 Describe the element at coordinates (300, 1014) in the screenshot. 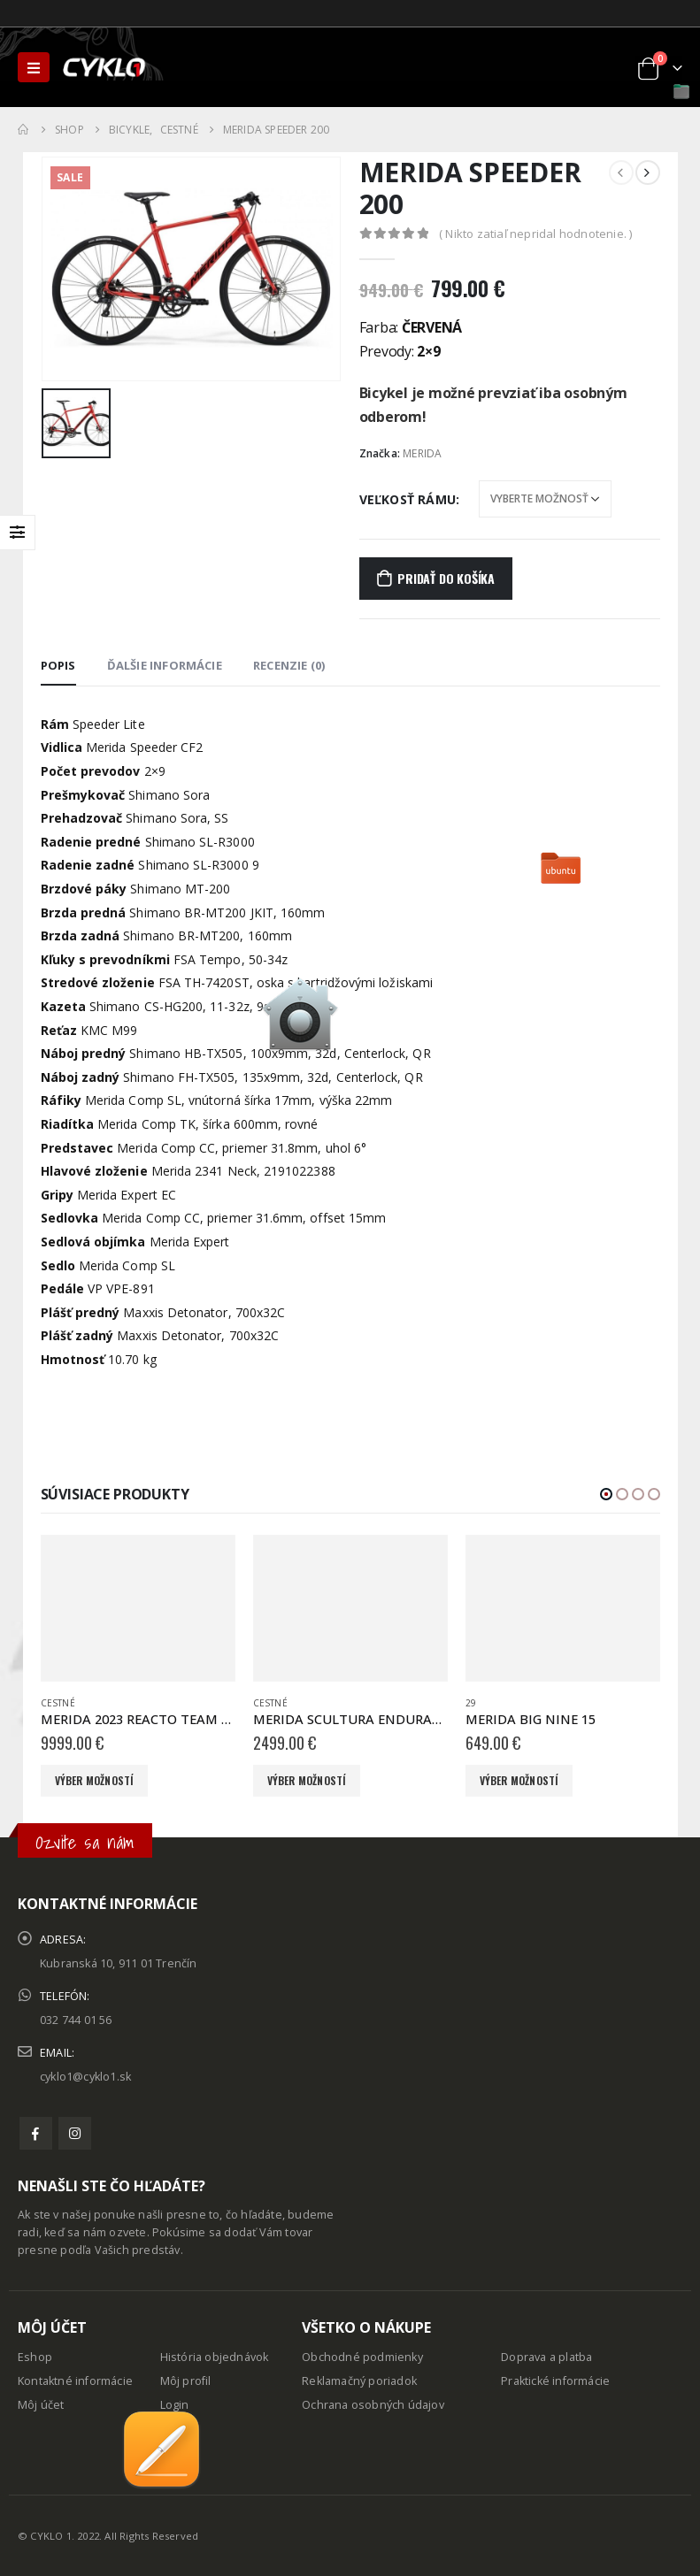

I see `access FileVault disk encryption settings` at that location.